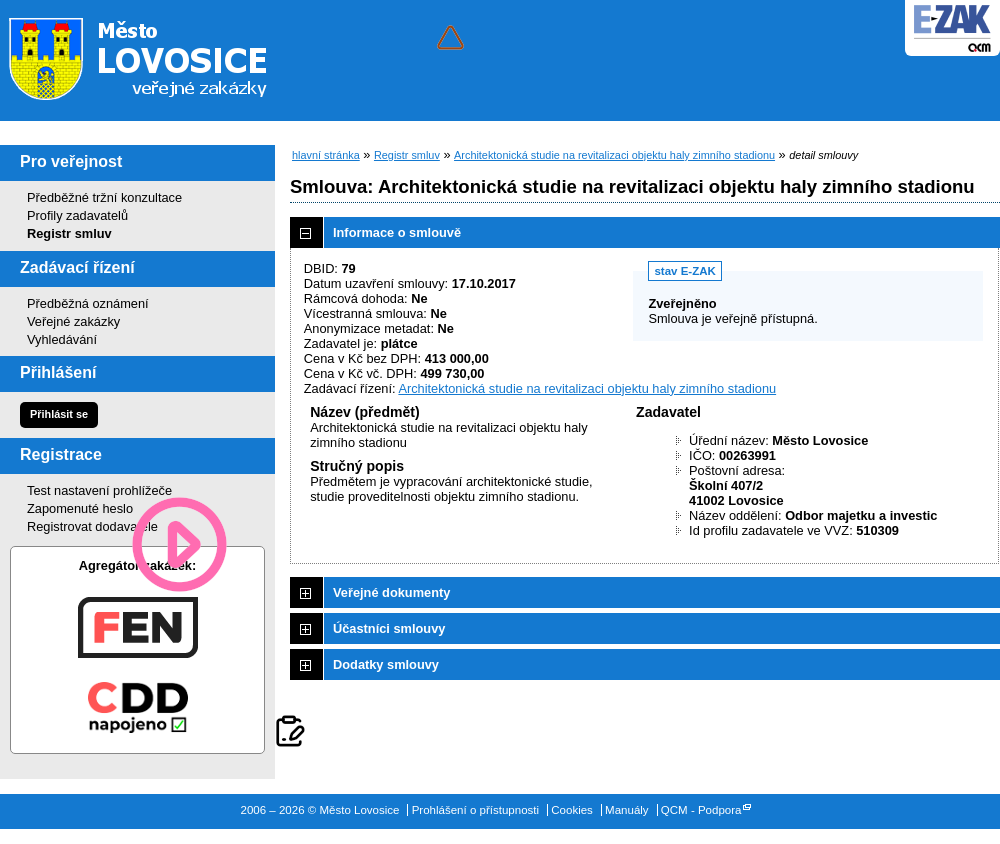  Describe the element at coordinates (450, 37) in the screenshot. I see `play or start media content` at that location.